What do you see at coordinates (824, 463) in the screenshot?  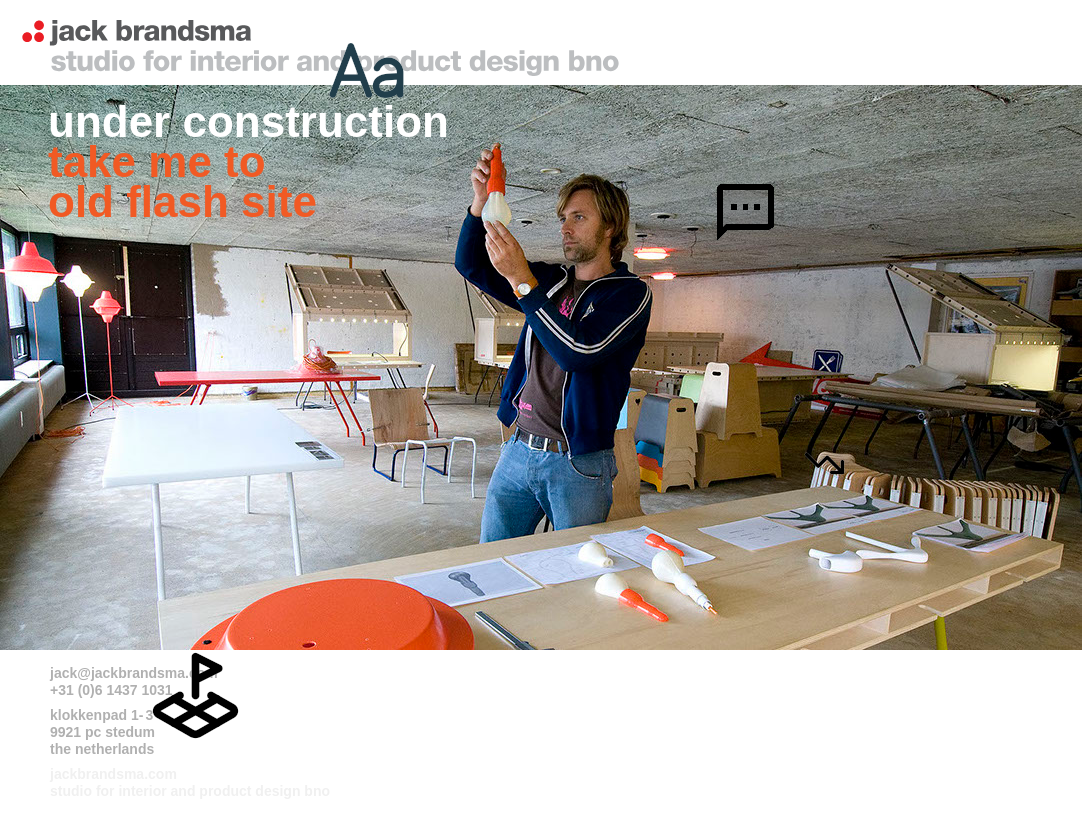 I see `indicates a declining trend or decrease in value` at bounding box center [824, 463].